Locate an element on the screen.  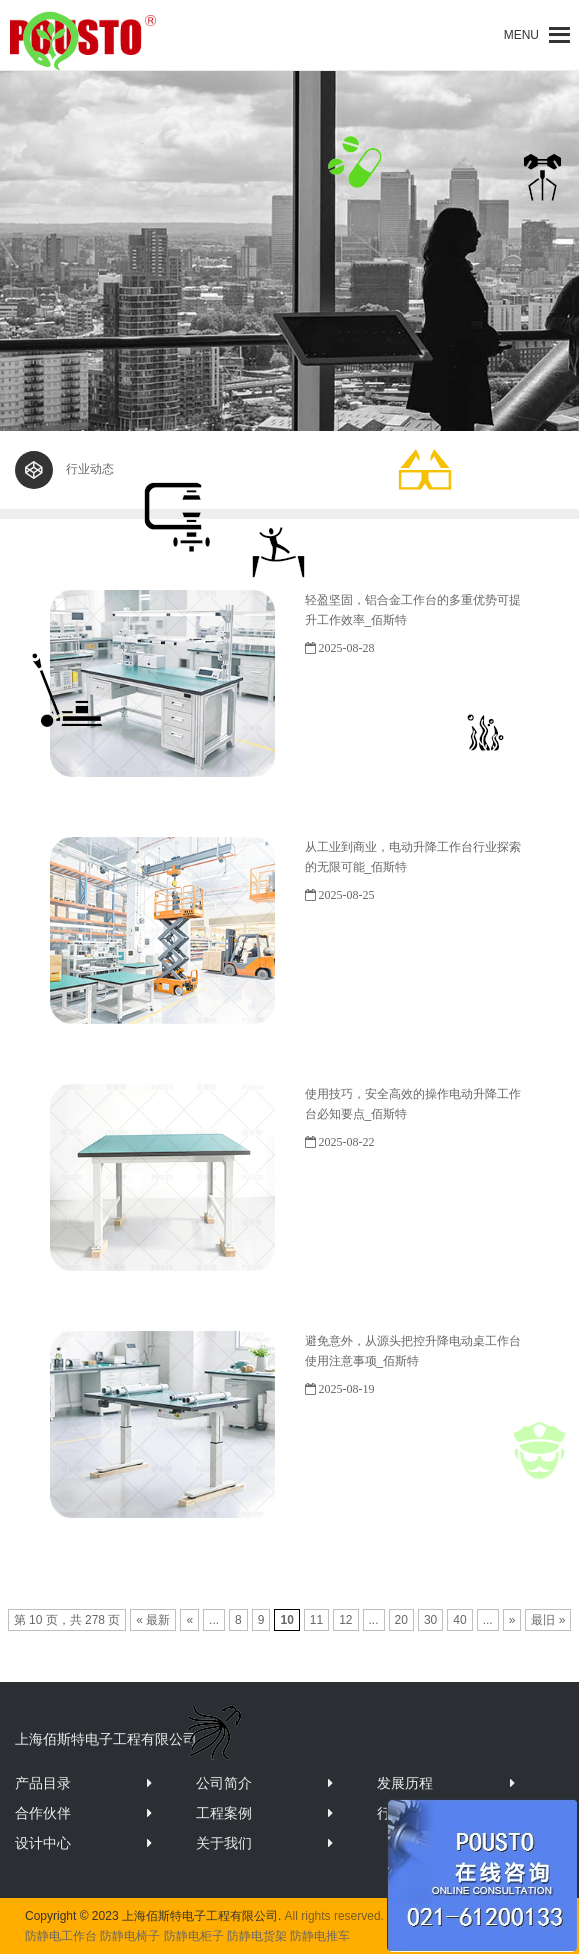
indicates aquatic or underwater environment is located at coordinates (485, 732).